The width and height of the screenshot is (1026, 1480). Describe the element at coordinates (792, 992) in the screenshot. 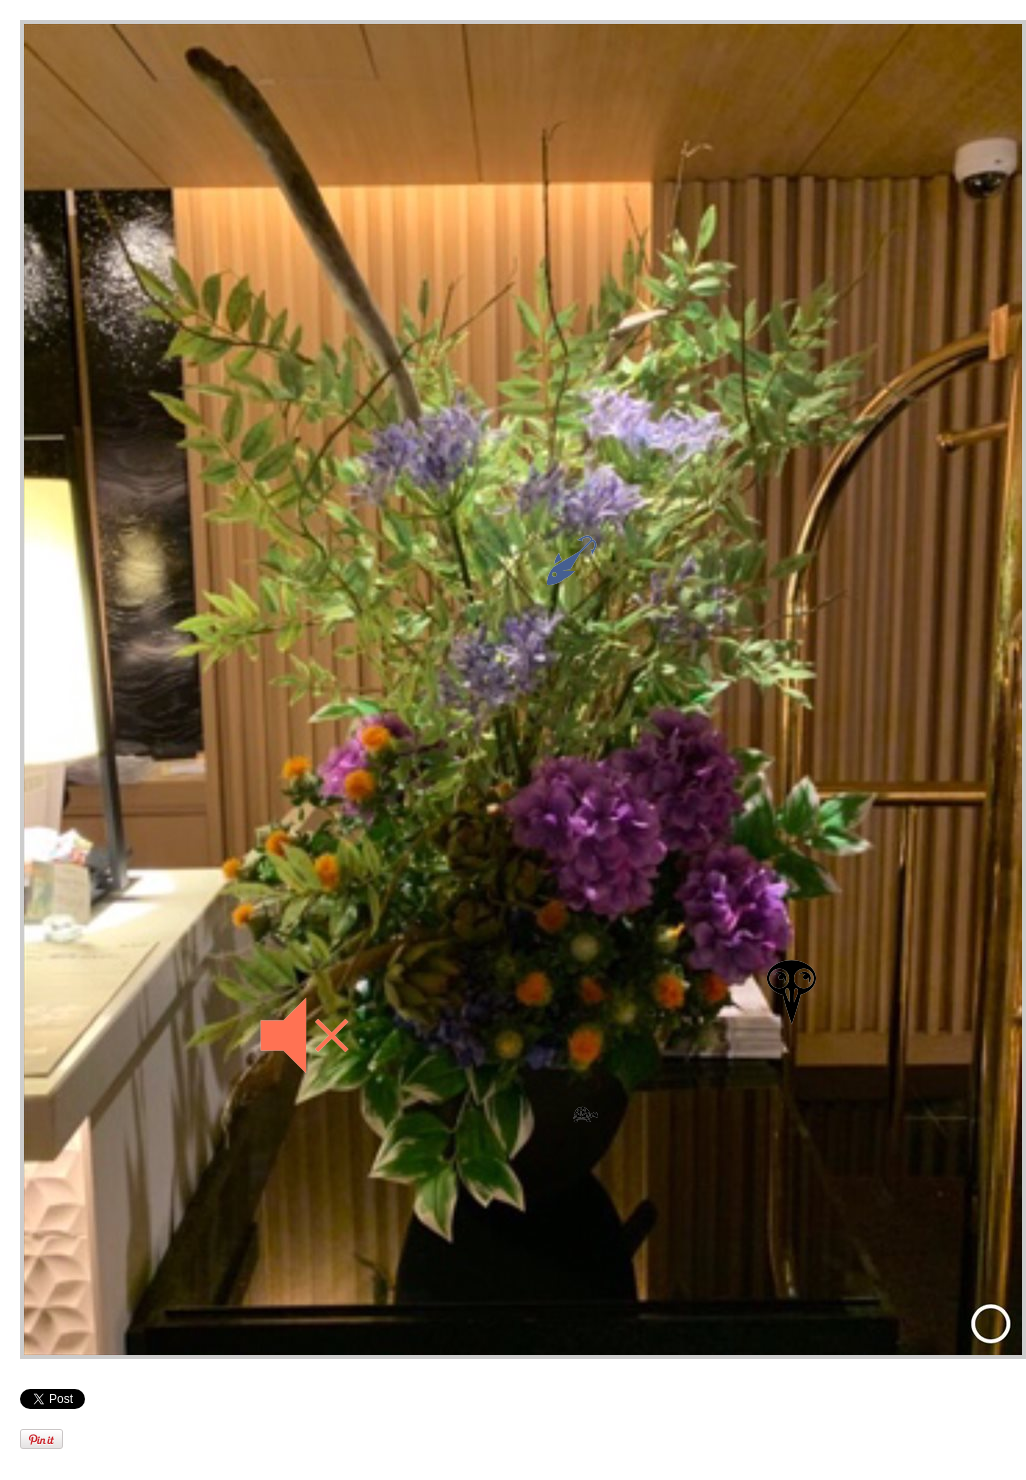

I see `select a bird mask avatar or character` at that location.